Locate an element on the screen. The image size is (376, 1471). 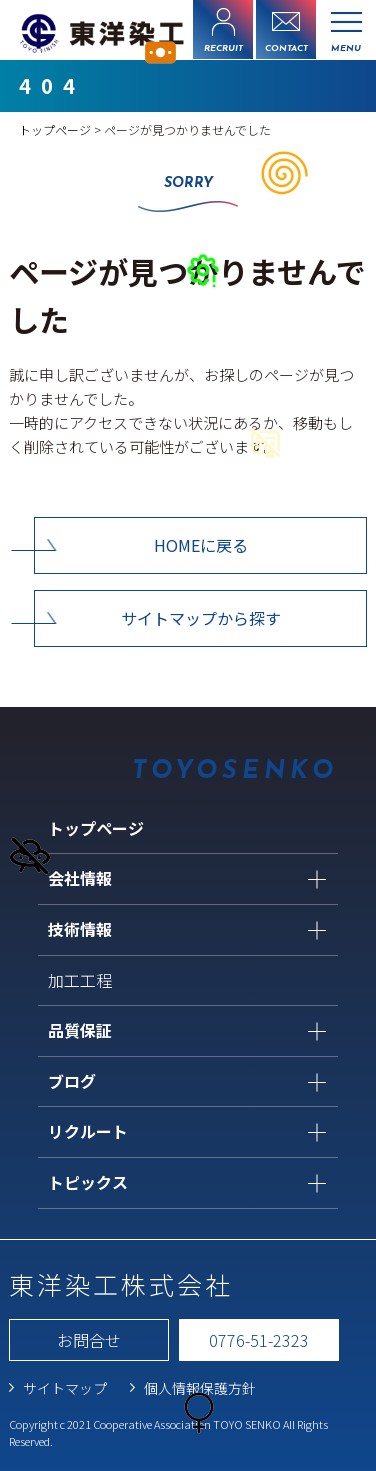
certificate or credential is unavailable is located at coordinates (265, 442).